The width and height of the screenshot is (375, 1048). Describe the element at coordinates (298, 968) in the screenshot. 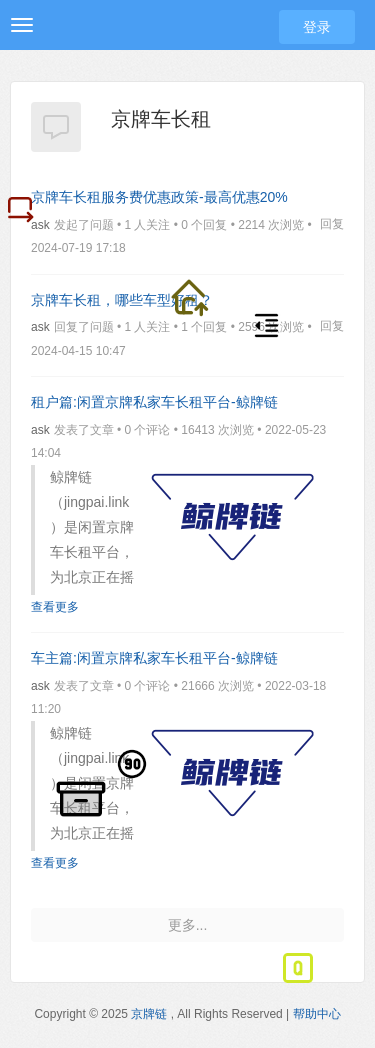

I see `represents the letter Q in a keyboard or text input` at that location.